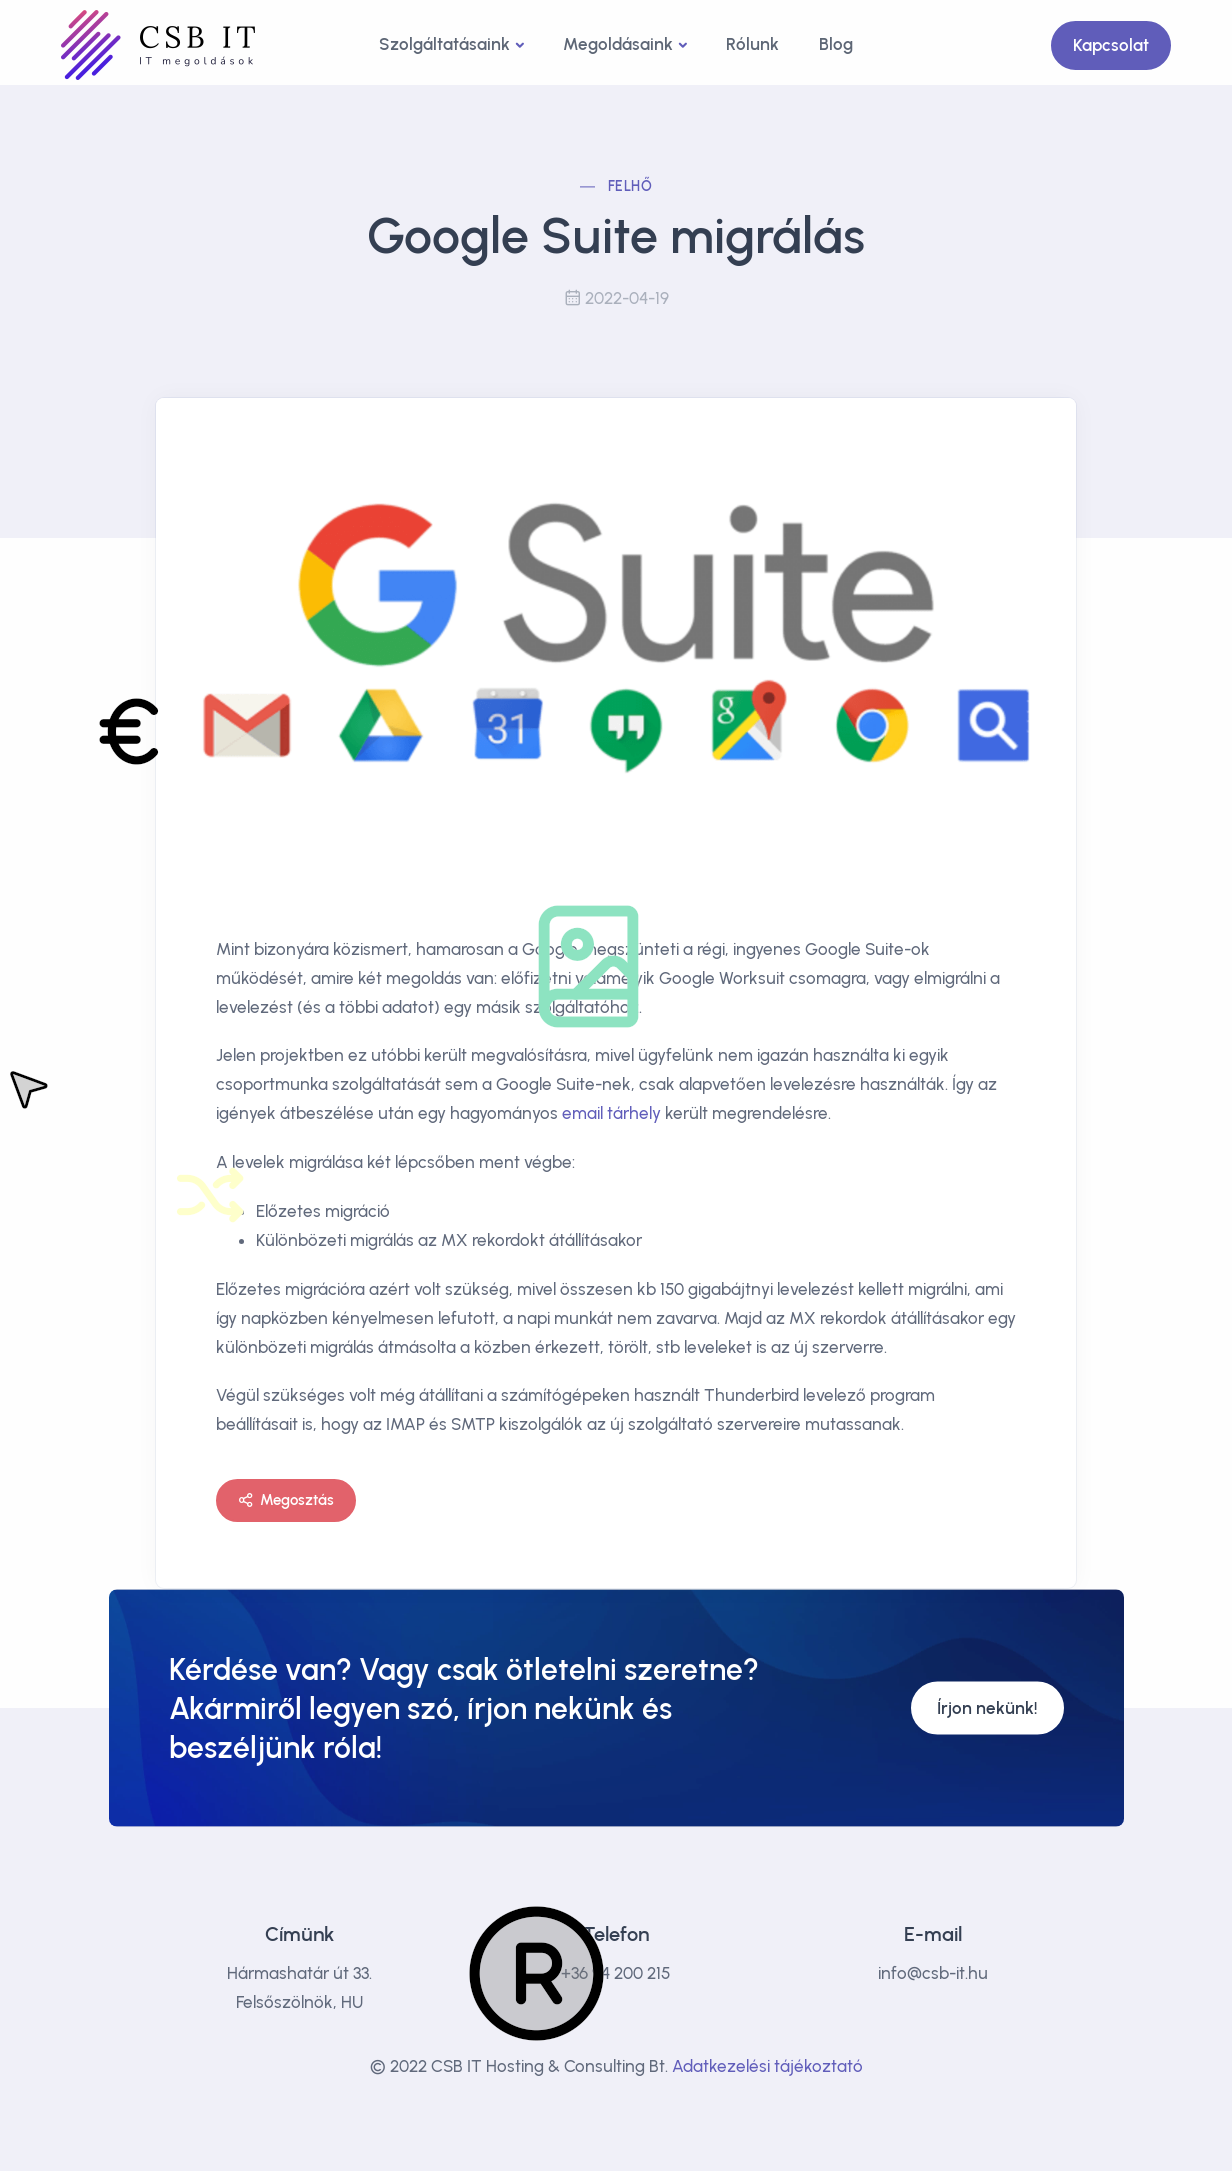  I want to click on shuffle playlist or queue order, so click(209, 1195).